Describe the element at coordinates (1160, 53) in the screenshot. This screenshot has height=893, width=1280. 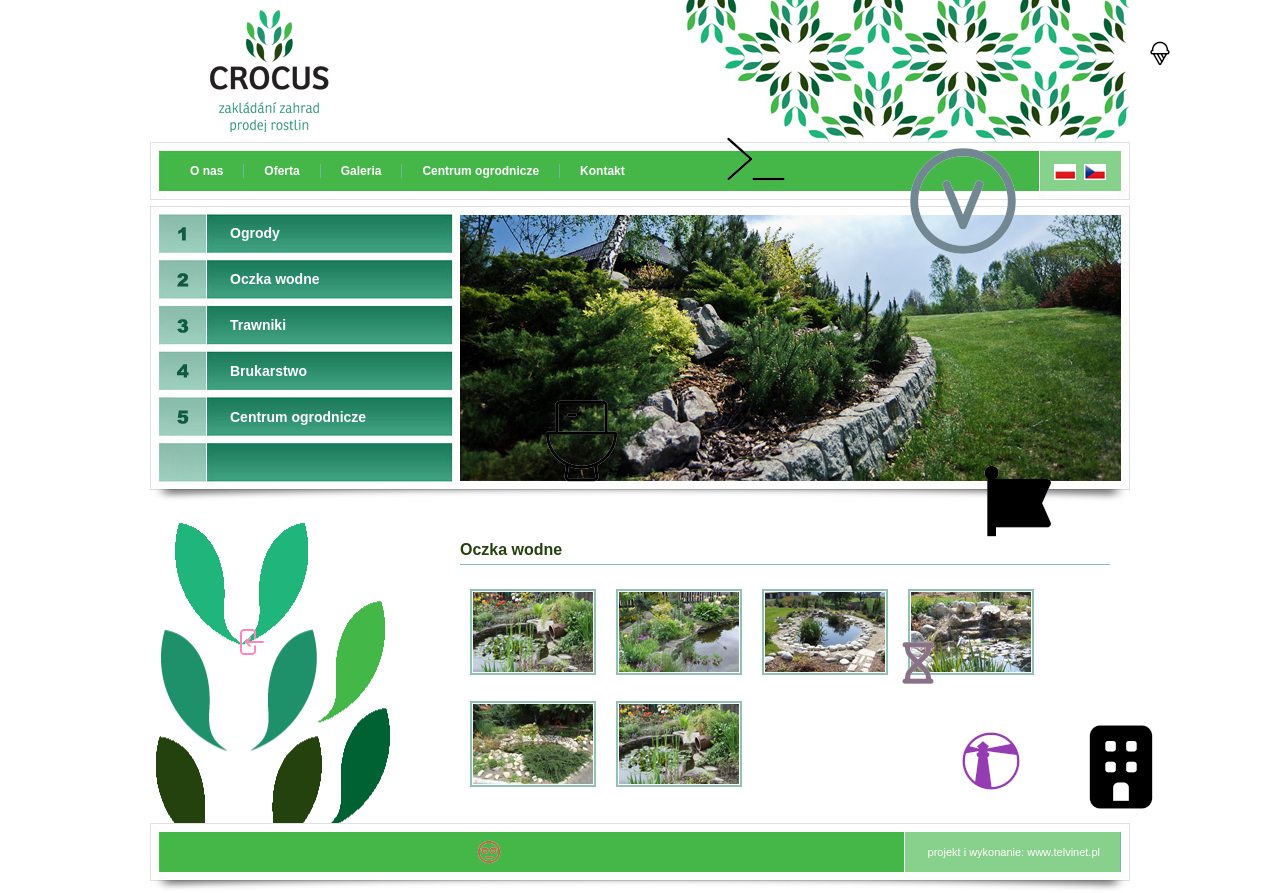
I see `browse desserts or sweet treats` at that location.